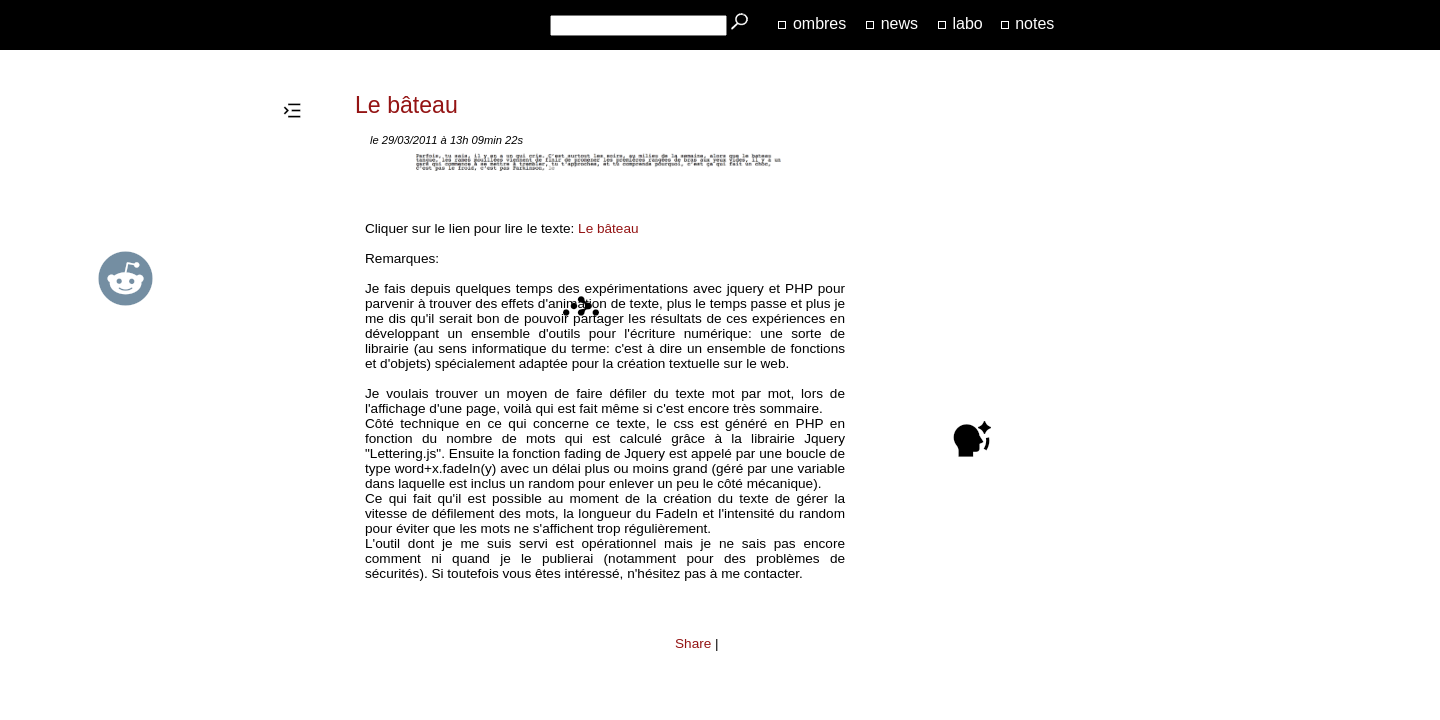 This screenshot has height=720, width=1440. I want to click on collapse the side menu or navigation panel, so click(292, 110).